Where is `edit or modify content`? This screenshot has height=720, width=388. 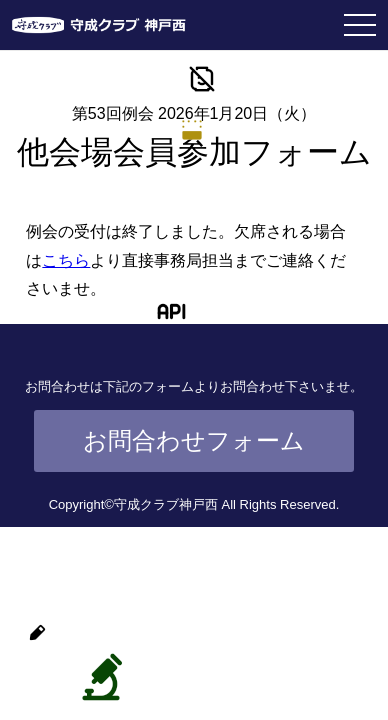
edit or modify content is located at coordinates (37, 632).